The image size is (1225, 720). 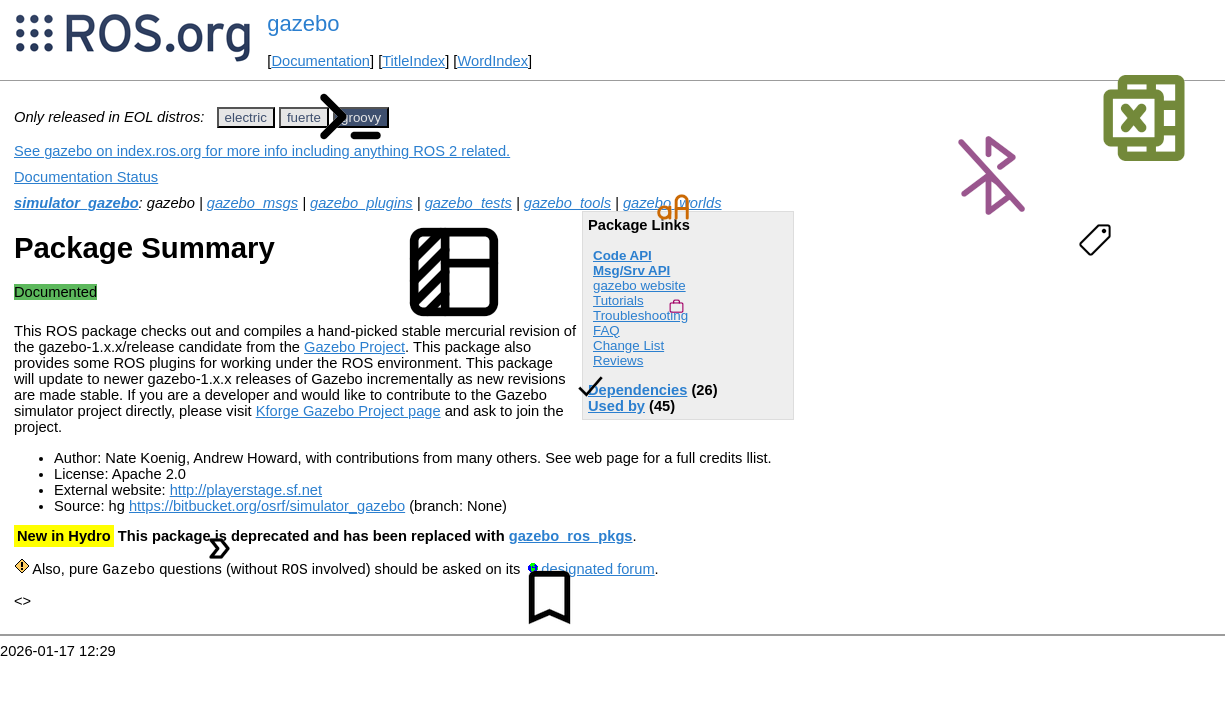 I want to click on navigate to the next item or step, so click(x=219, y=548).